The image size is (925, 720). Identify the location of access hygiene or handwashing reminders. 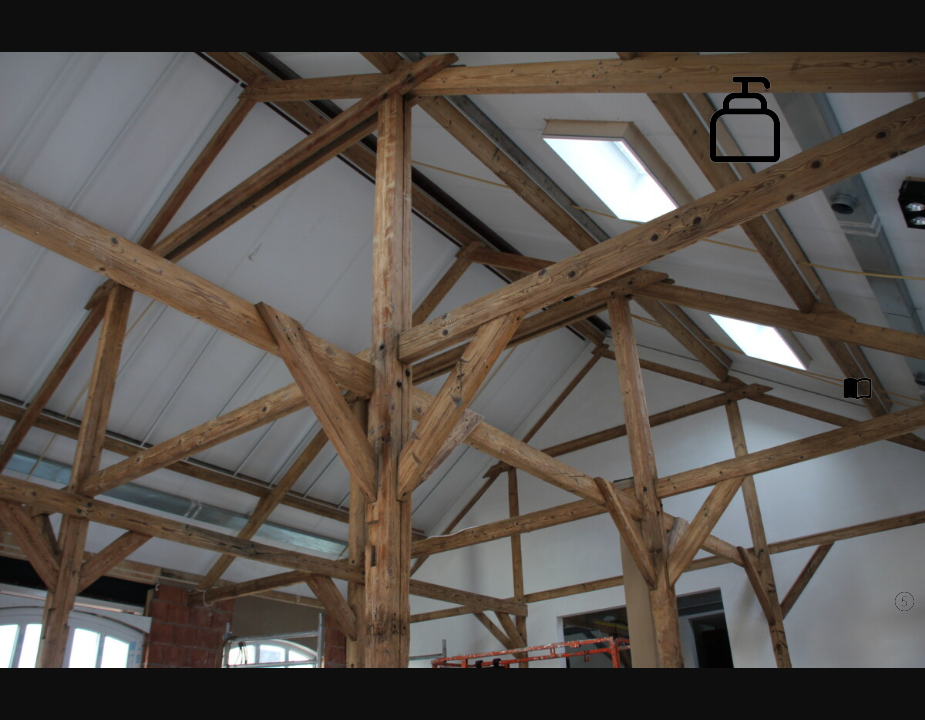
(745, 121).